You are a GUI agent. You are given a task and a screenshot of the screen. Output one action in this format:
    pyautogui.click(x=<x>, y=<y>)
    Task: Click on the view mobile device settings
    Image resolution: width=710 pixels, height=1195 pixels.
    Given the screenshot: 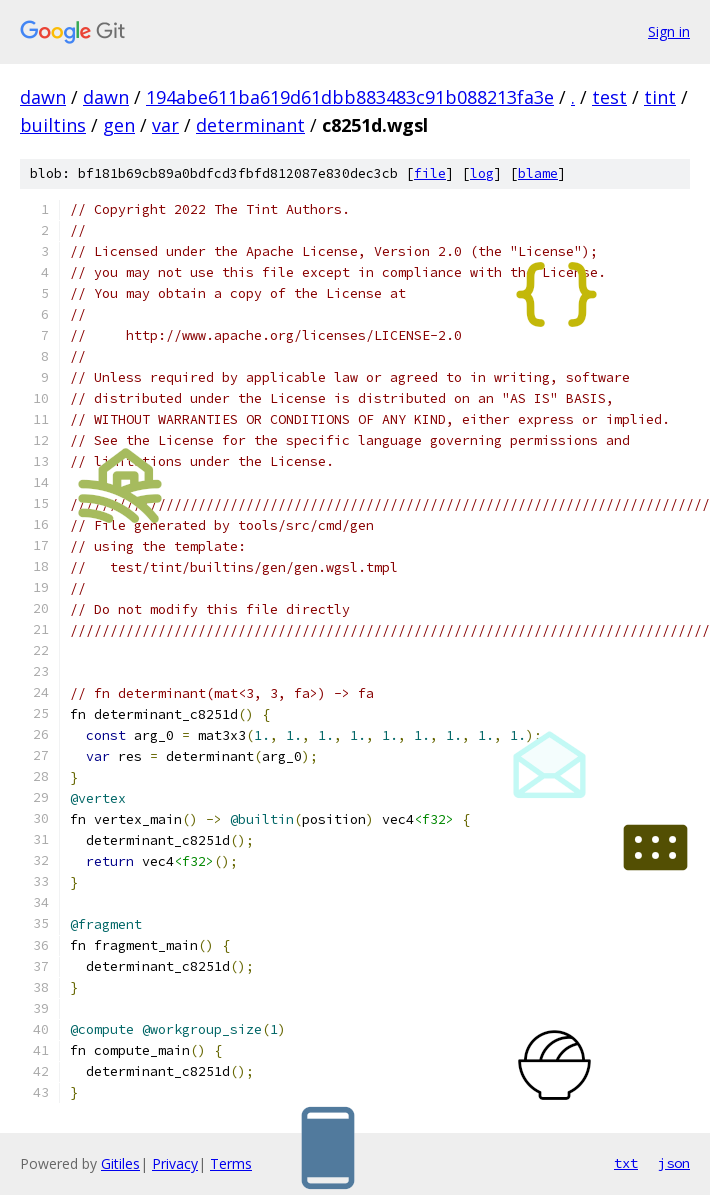 What is the action you would take?
    pyautogui.click(x=328, y=1148)
    